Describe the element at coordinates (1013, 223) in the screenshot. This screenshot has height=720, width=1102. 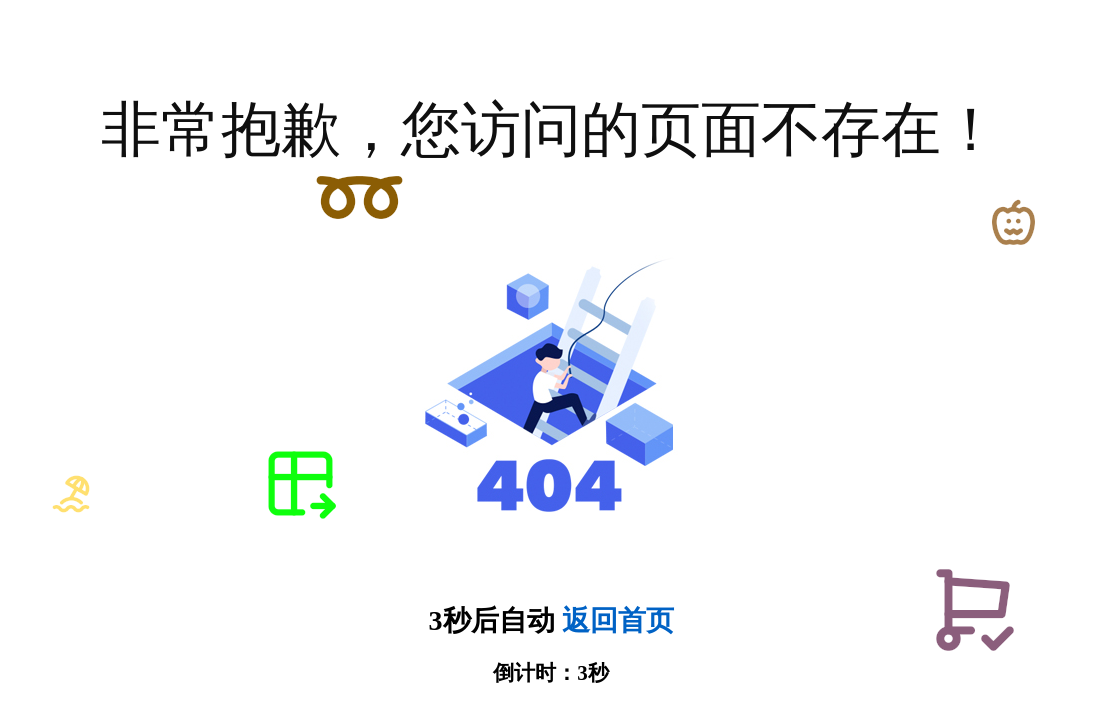
I see `access halloween-themed content or settings` at that location.